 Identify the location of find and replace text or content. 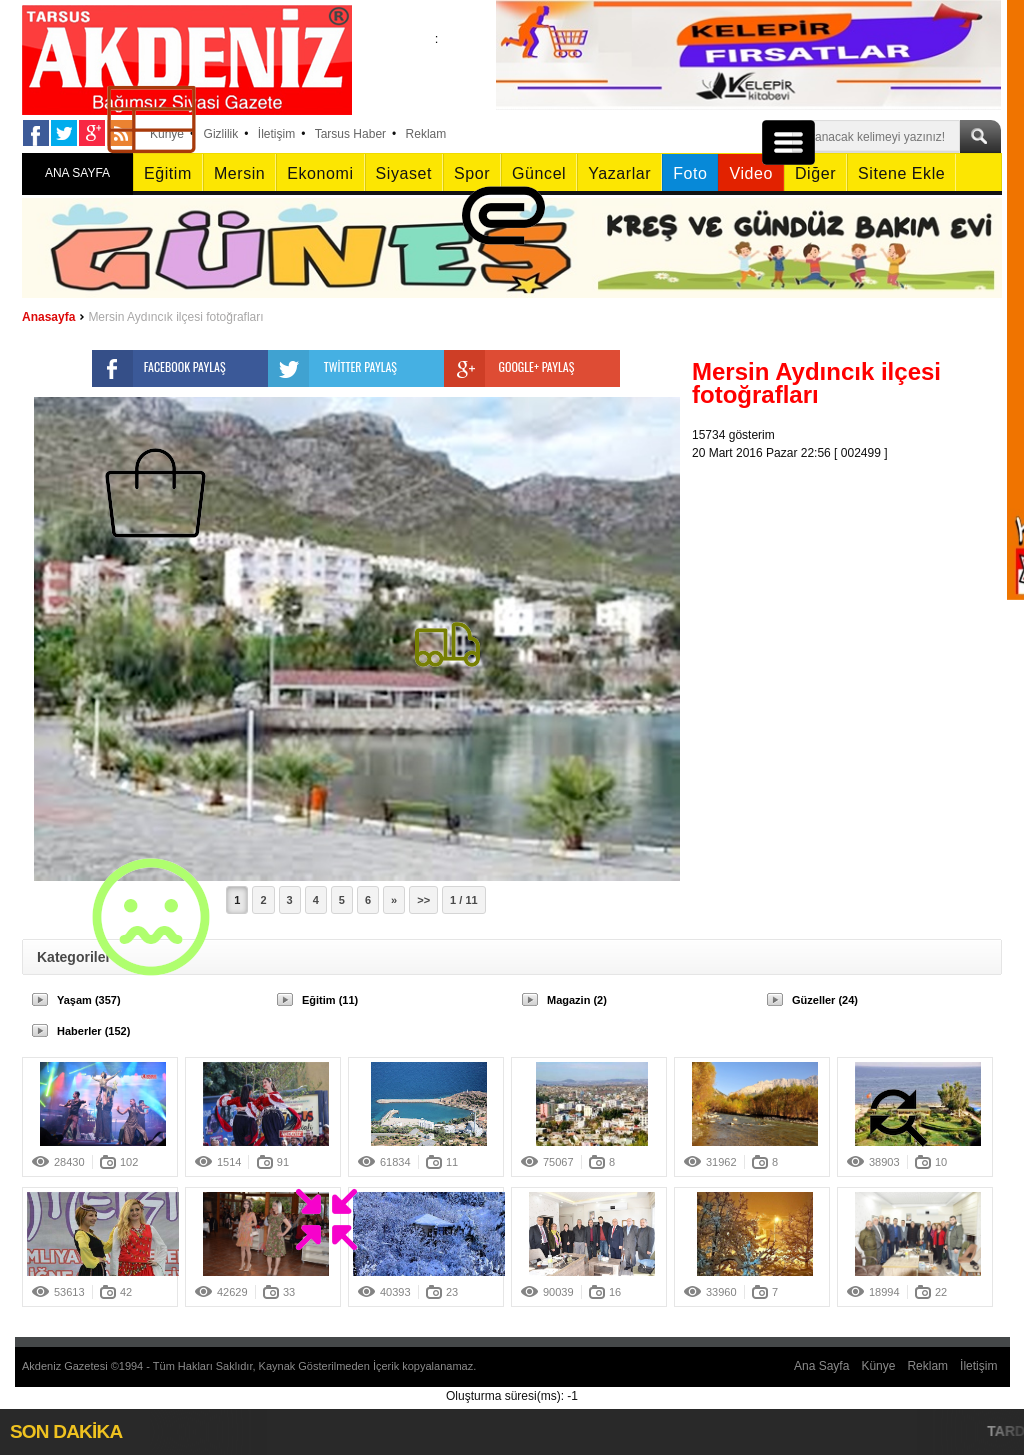
(896, 1115).